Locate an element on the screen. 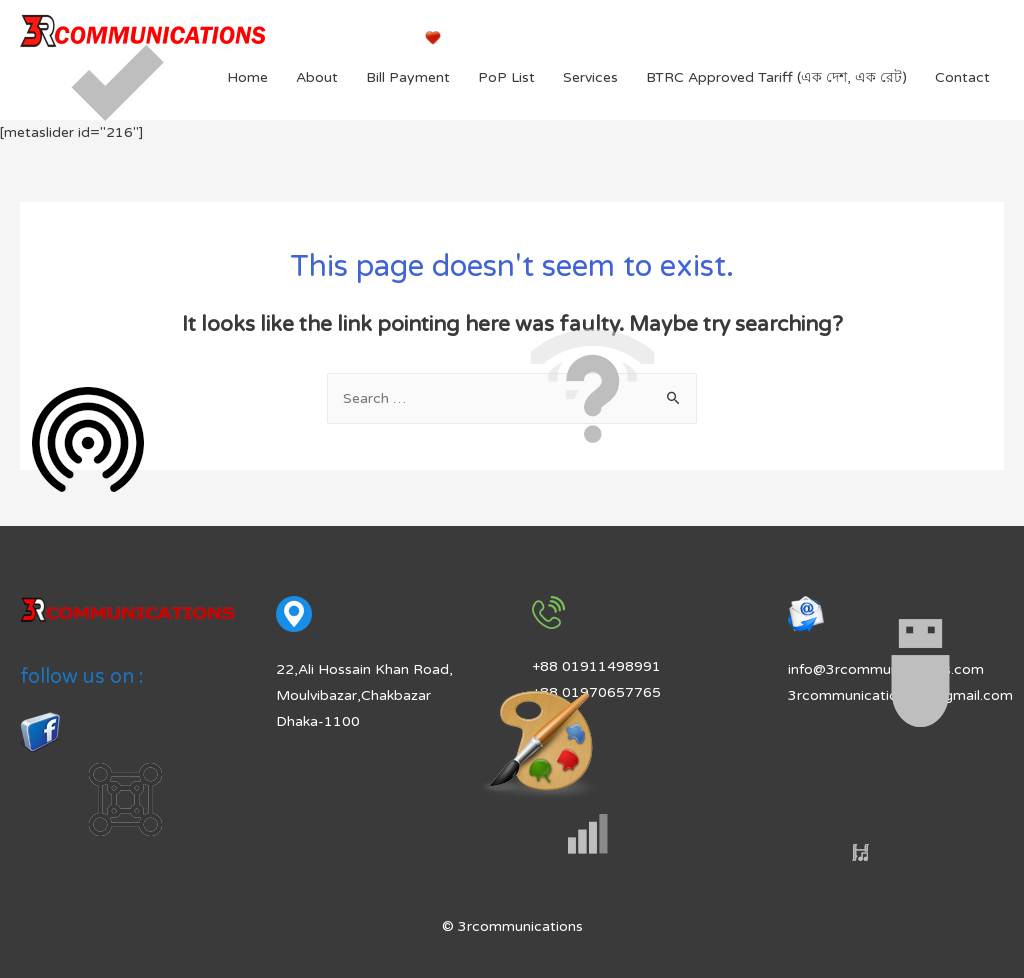 This screenshot has width=1024, height=978. open gnome boxes virtual machine manager is located at coordinates (125, 799).